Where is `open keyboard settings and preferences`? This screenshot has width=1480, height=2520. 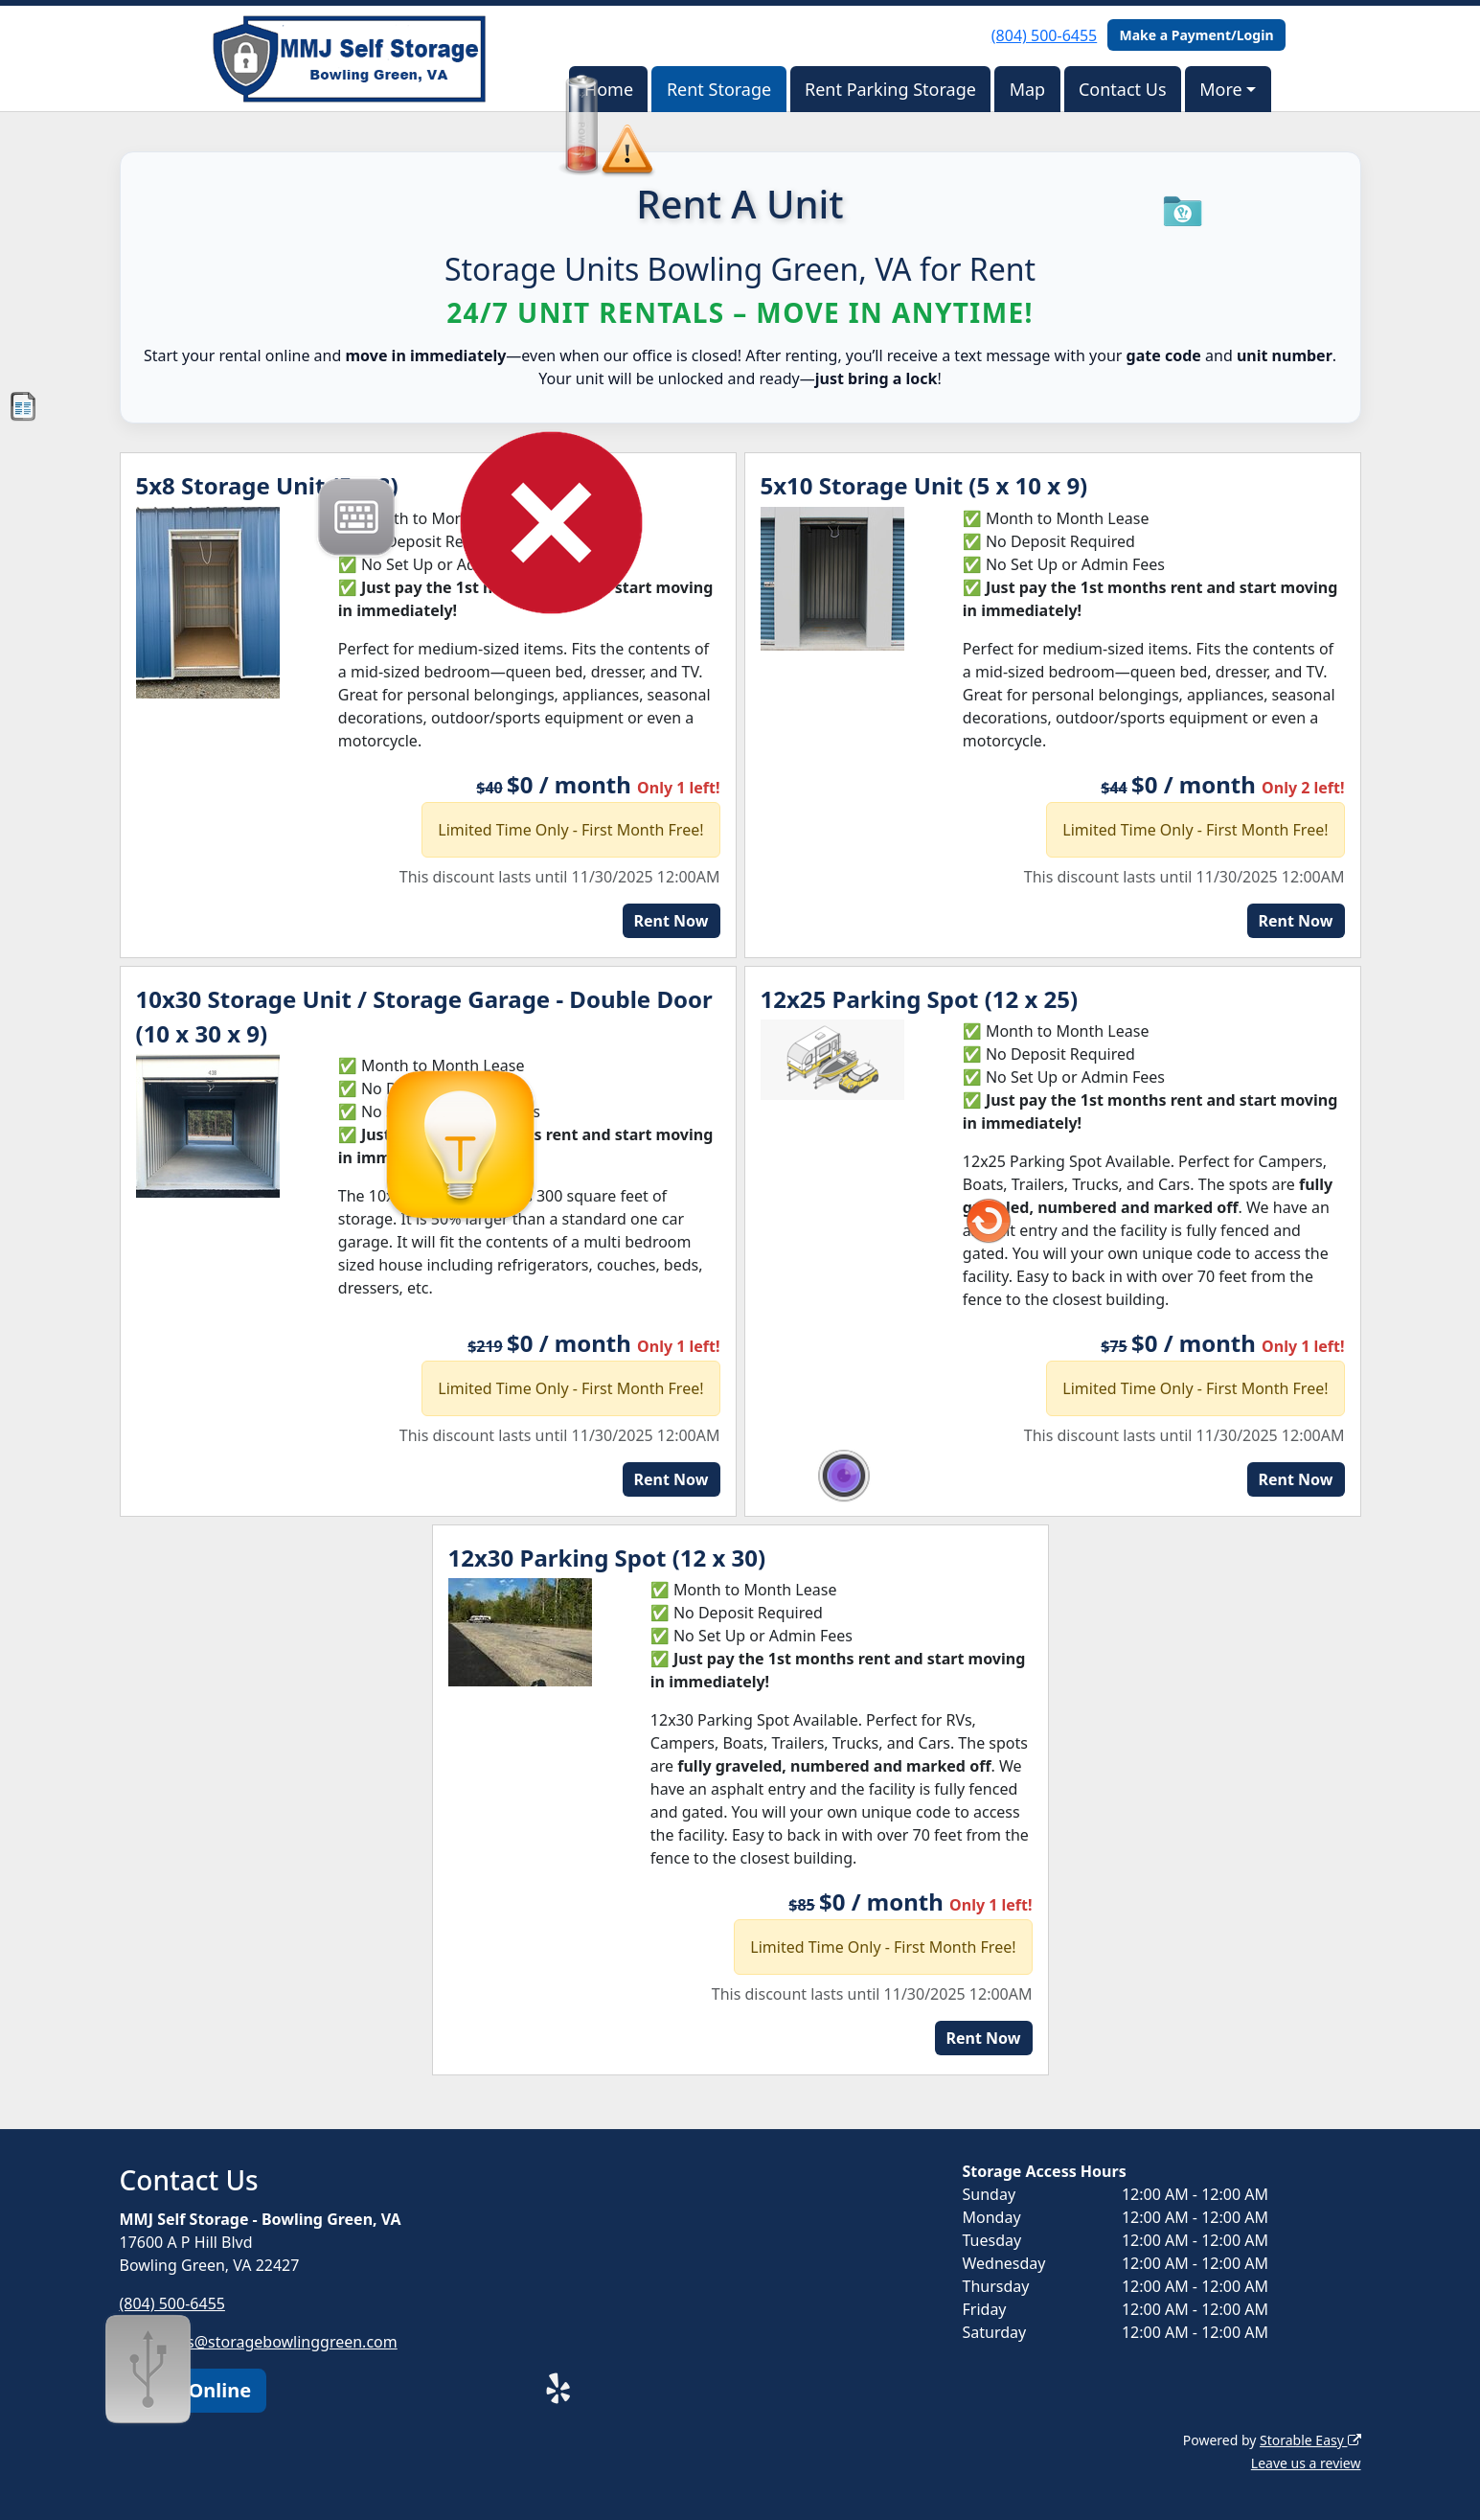 open keyboard settings and preferences is located at coordinates (356, 518).